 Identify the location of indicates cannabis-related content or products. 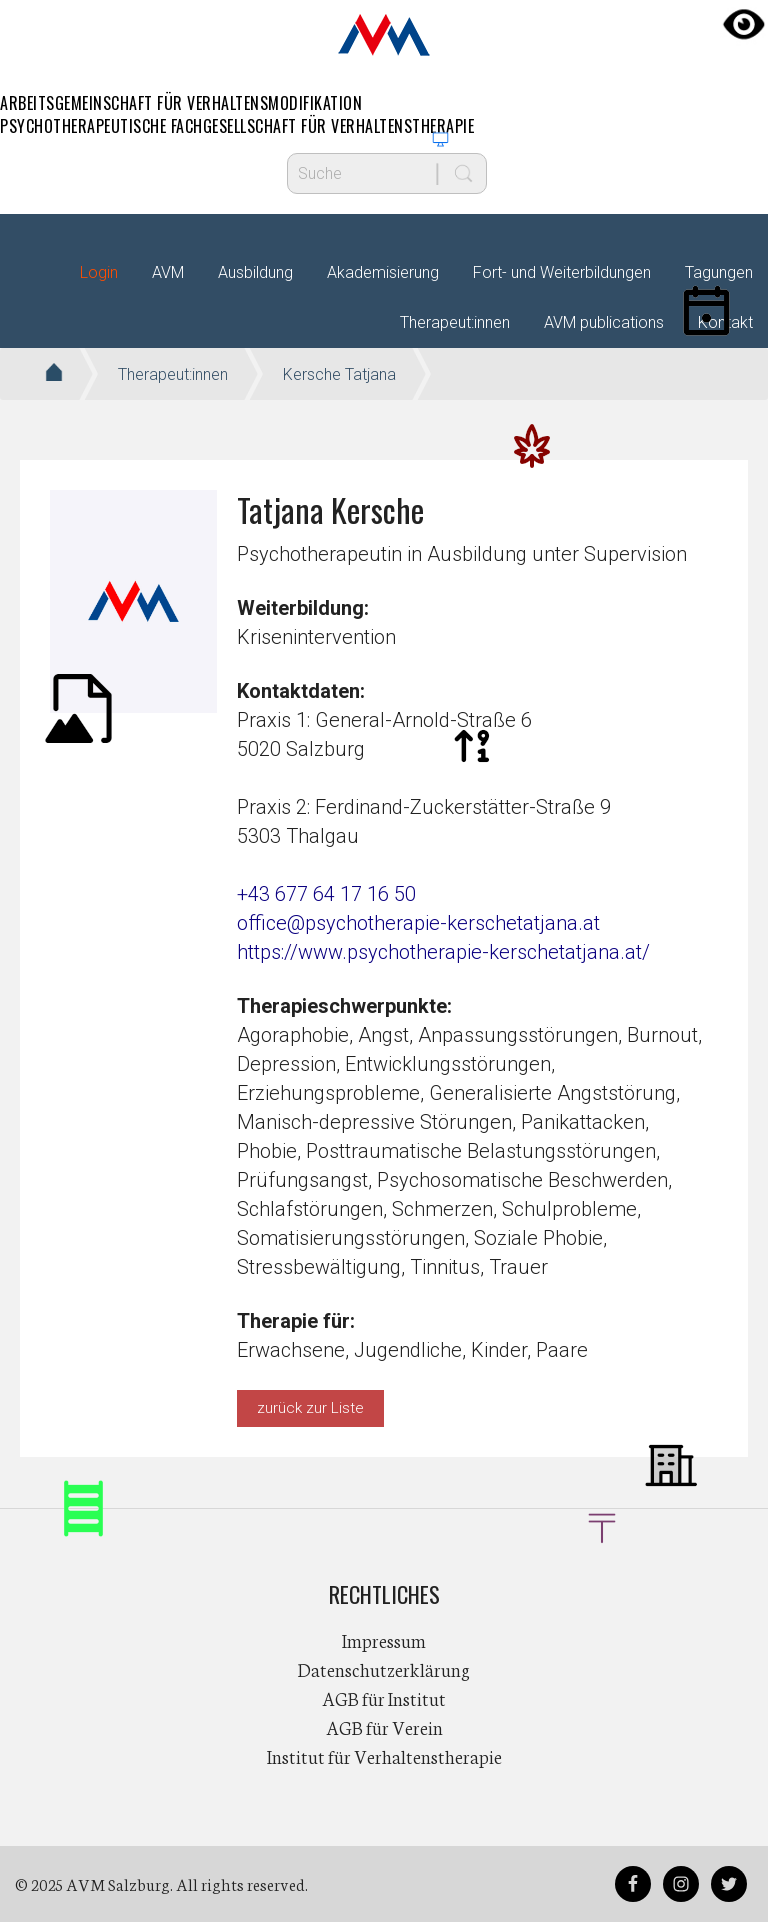
(532, 446).